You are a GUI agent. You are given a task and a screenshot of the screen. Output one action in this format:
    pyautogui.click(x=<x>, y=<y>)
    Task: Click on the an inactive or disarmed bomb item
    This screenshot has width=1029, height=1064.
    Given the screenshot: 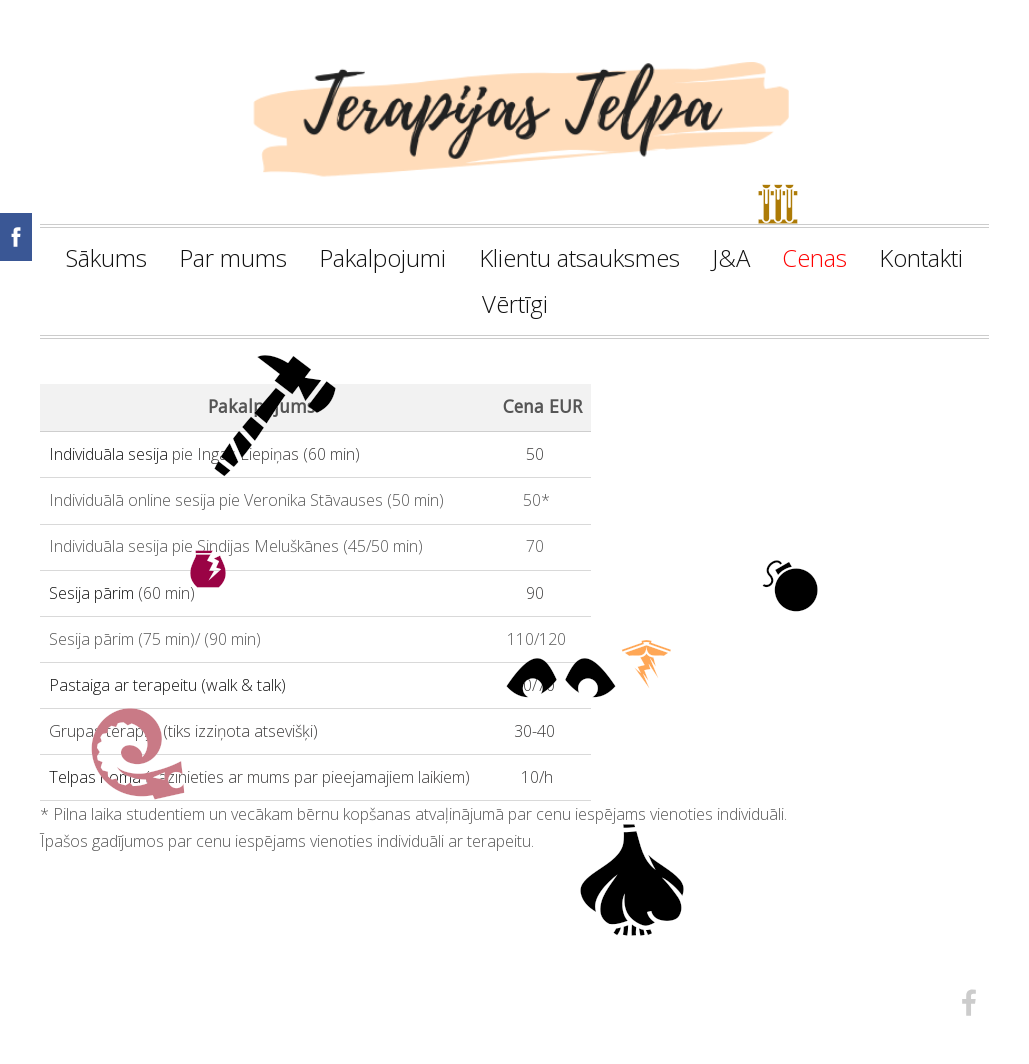 What is the action you would take?
    pyautogui.click(x=790, y=585)
    